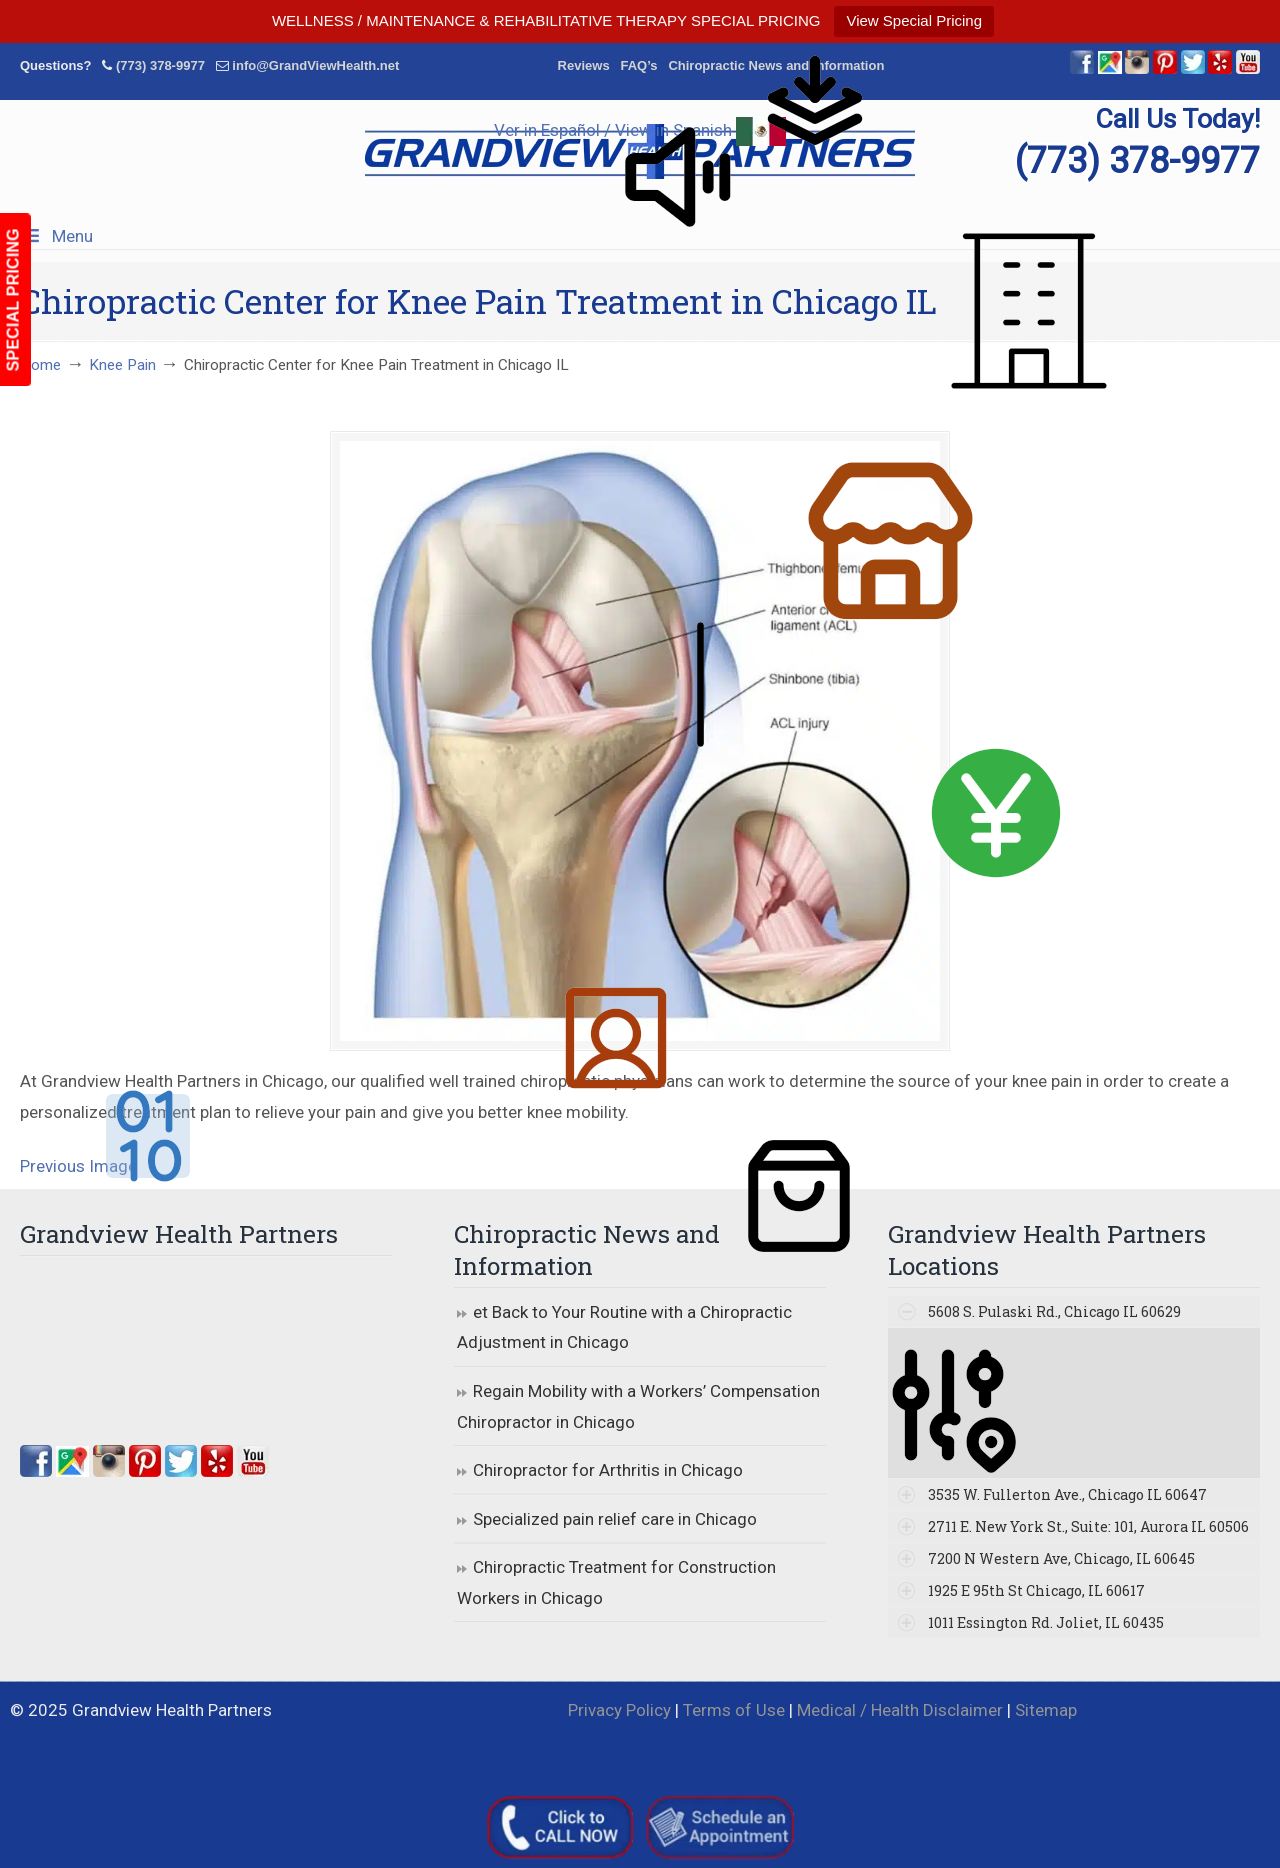 This screenshot has width=1280, height=1868. I want to click on increase or maximize volume, so click(675, 177).